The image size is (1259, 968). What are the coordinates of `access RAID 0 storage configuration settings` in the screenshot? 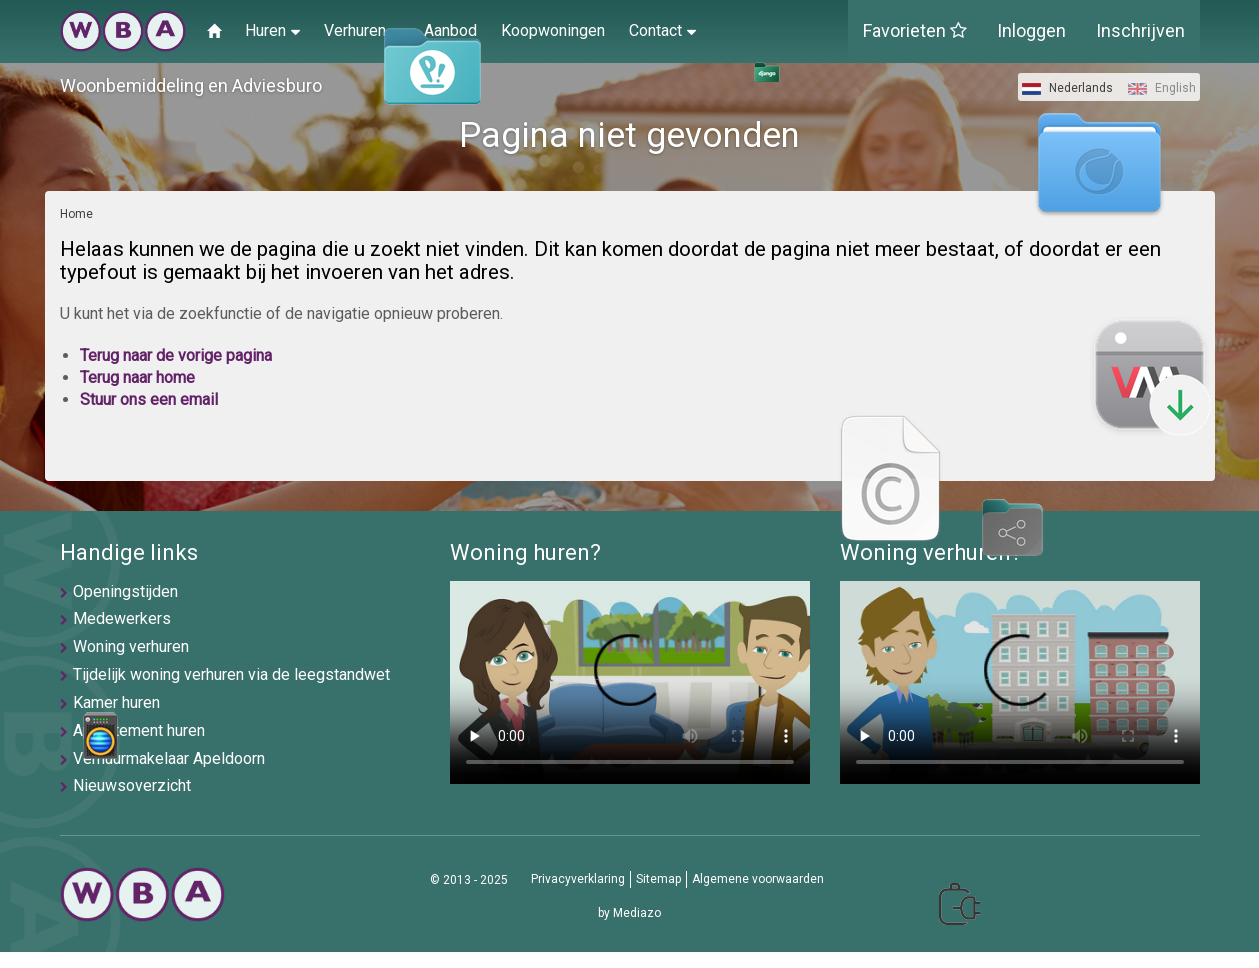 It's located at (100, 735).